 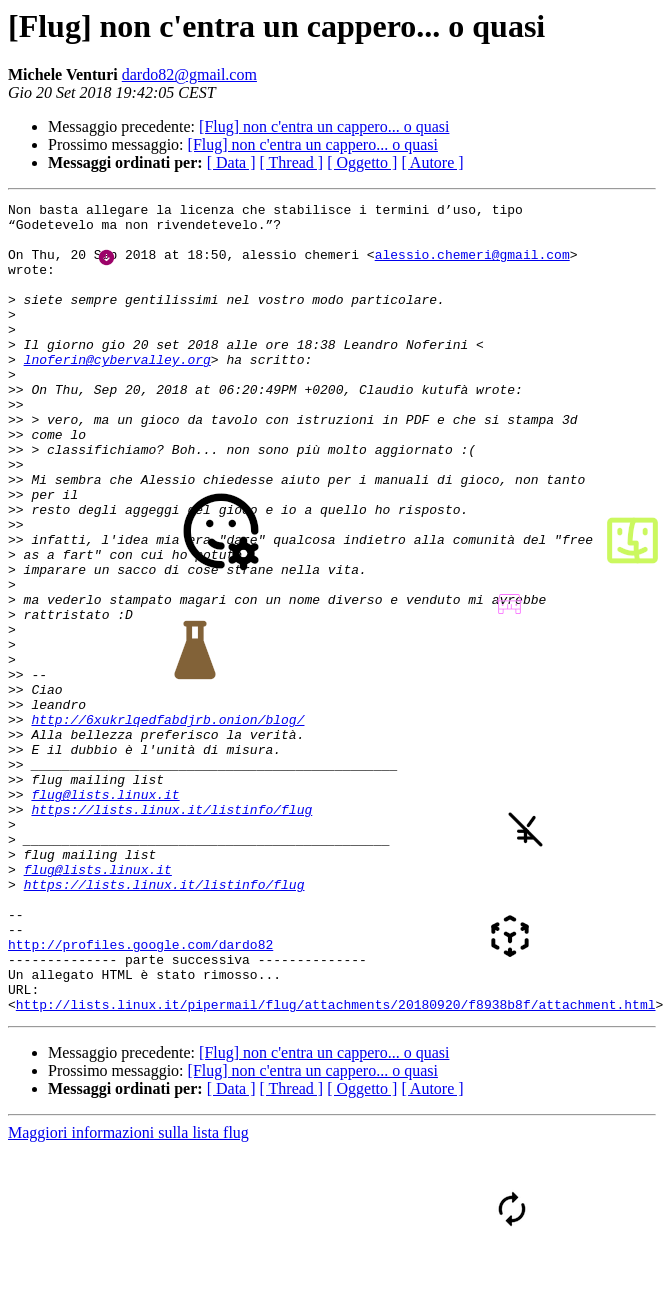 I want to click on open finder app on mac, so click(x=632, y=540).